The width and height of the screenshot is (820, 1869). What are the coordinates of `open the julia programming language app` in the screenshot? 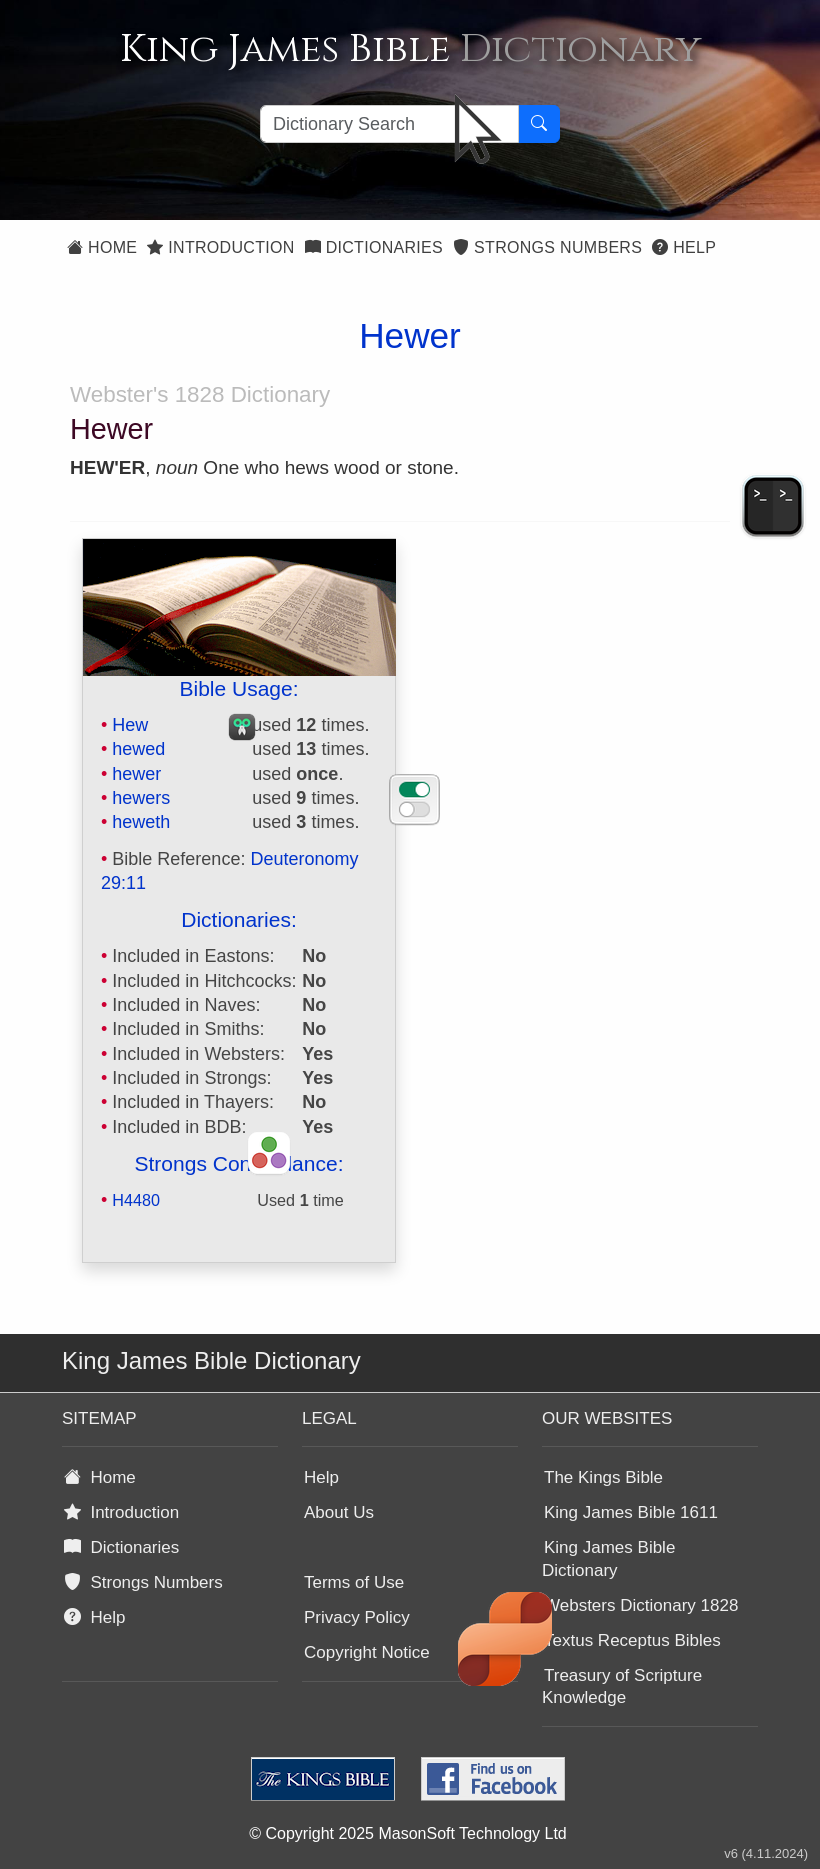 It's located at (269, 1153).